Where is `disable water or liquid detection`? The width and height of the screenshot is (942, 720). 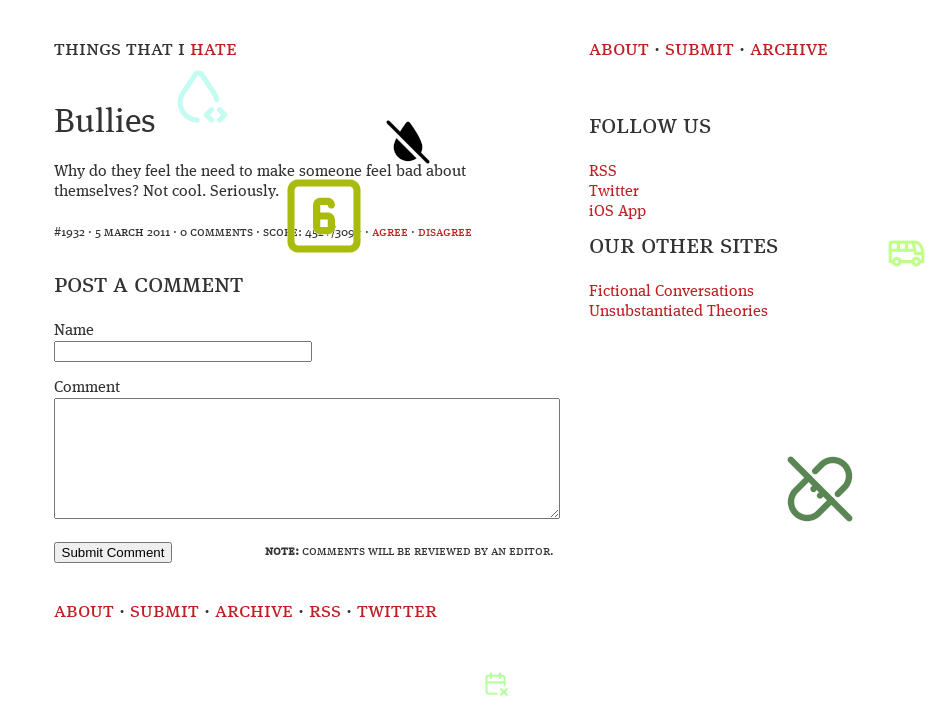
disable water or liquid detection is located at coordinates (408, 142).